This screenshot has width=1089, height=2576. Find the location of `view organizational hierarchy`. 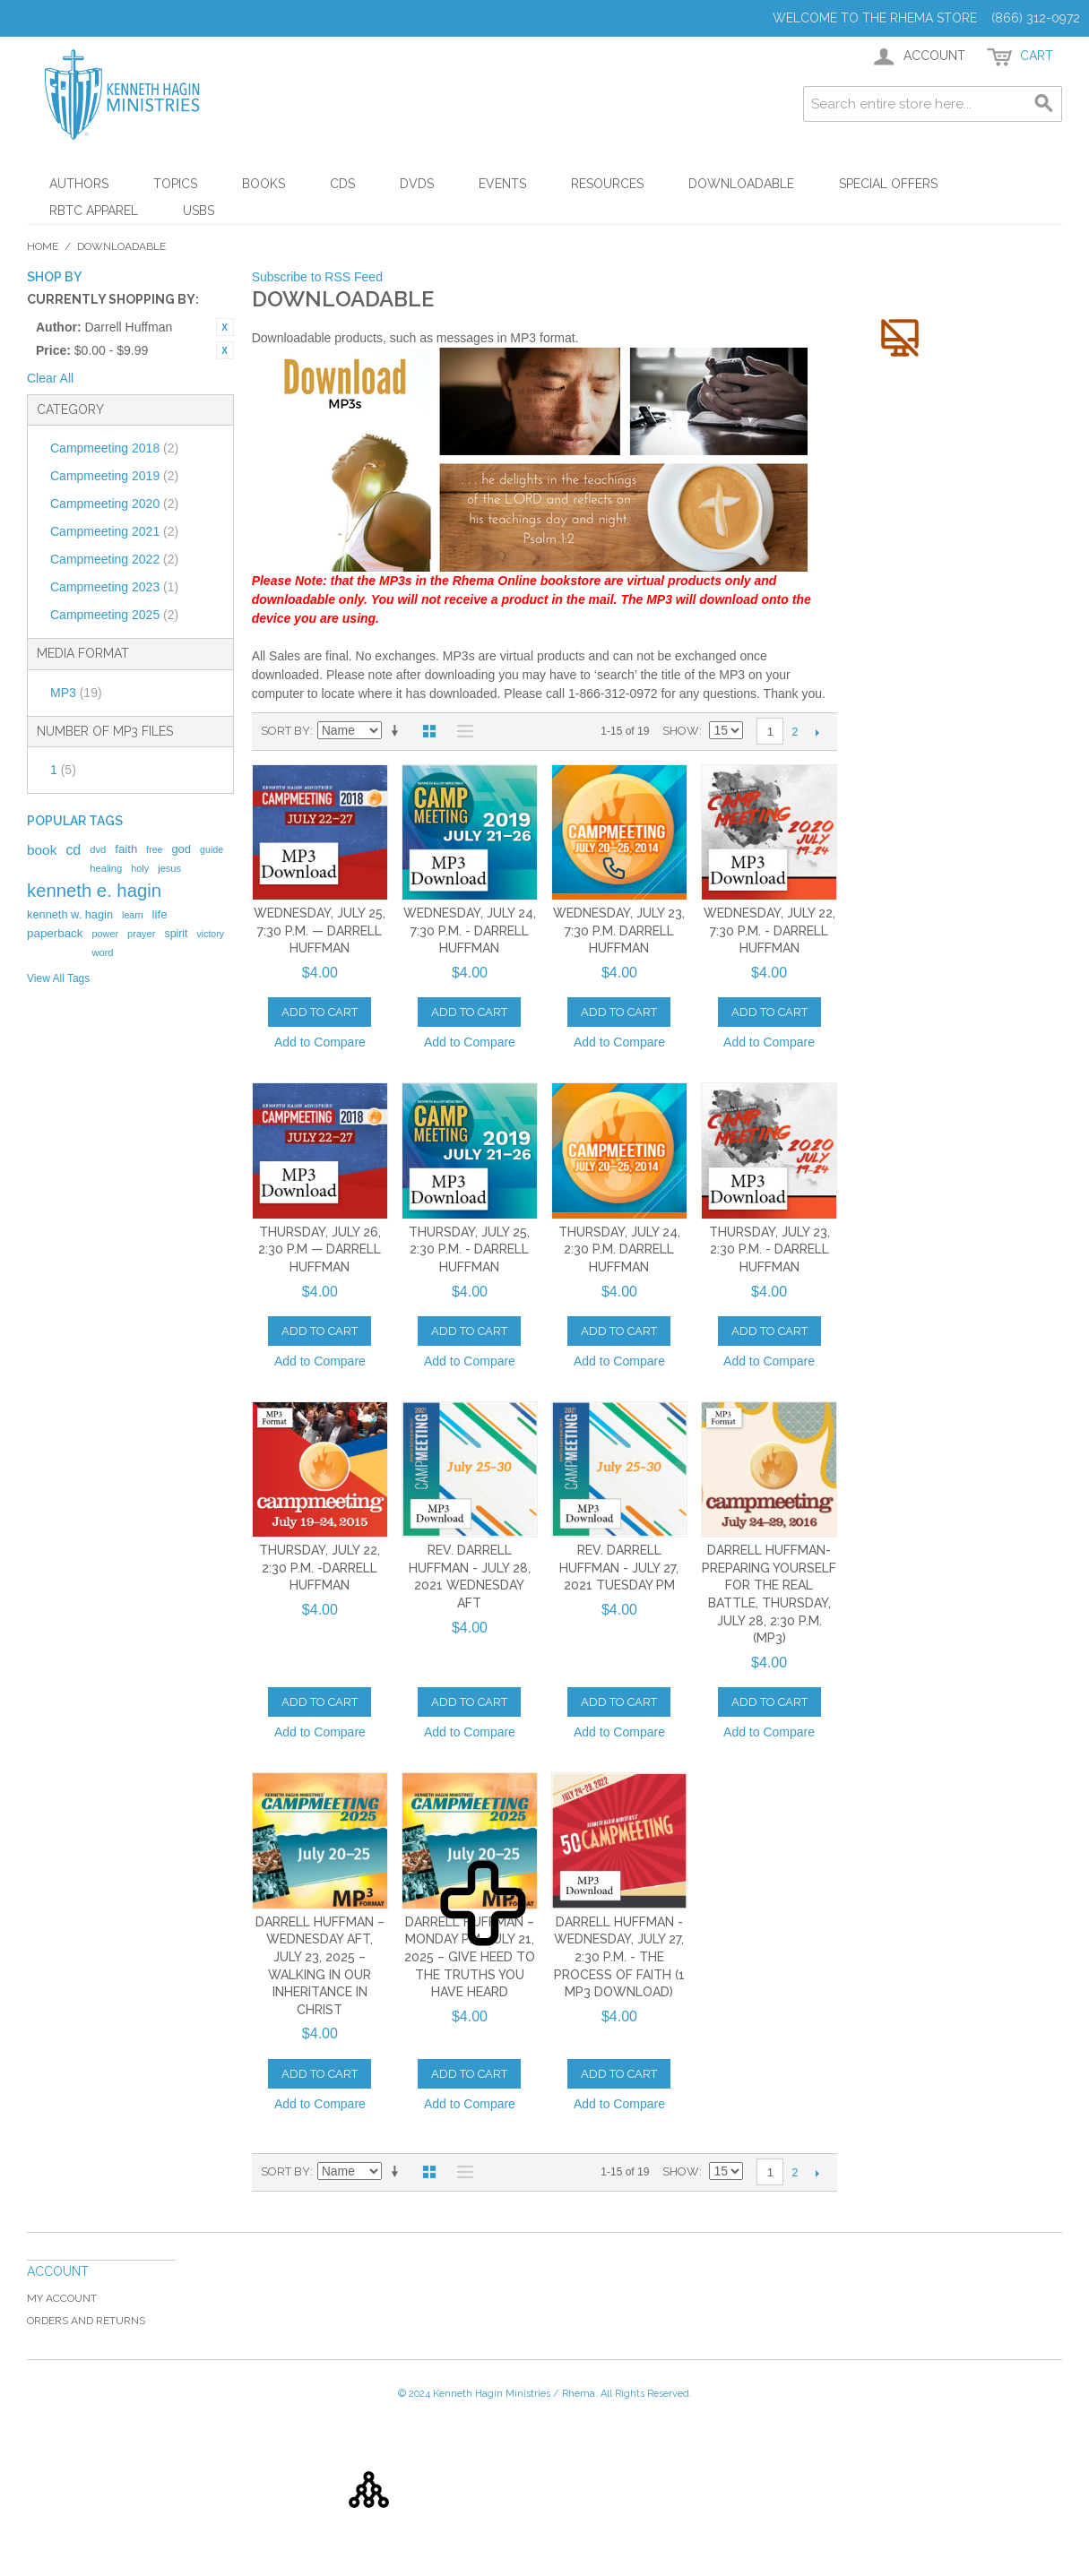

view organizational hierarchy is located at coordinates (368, 2489).